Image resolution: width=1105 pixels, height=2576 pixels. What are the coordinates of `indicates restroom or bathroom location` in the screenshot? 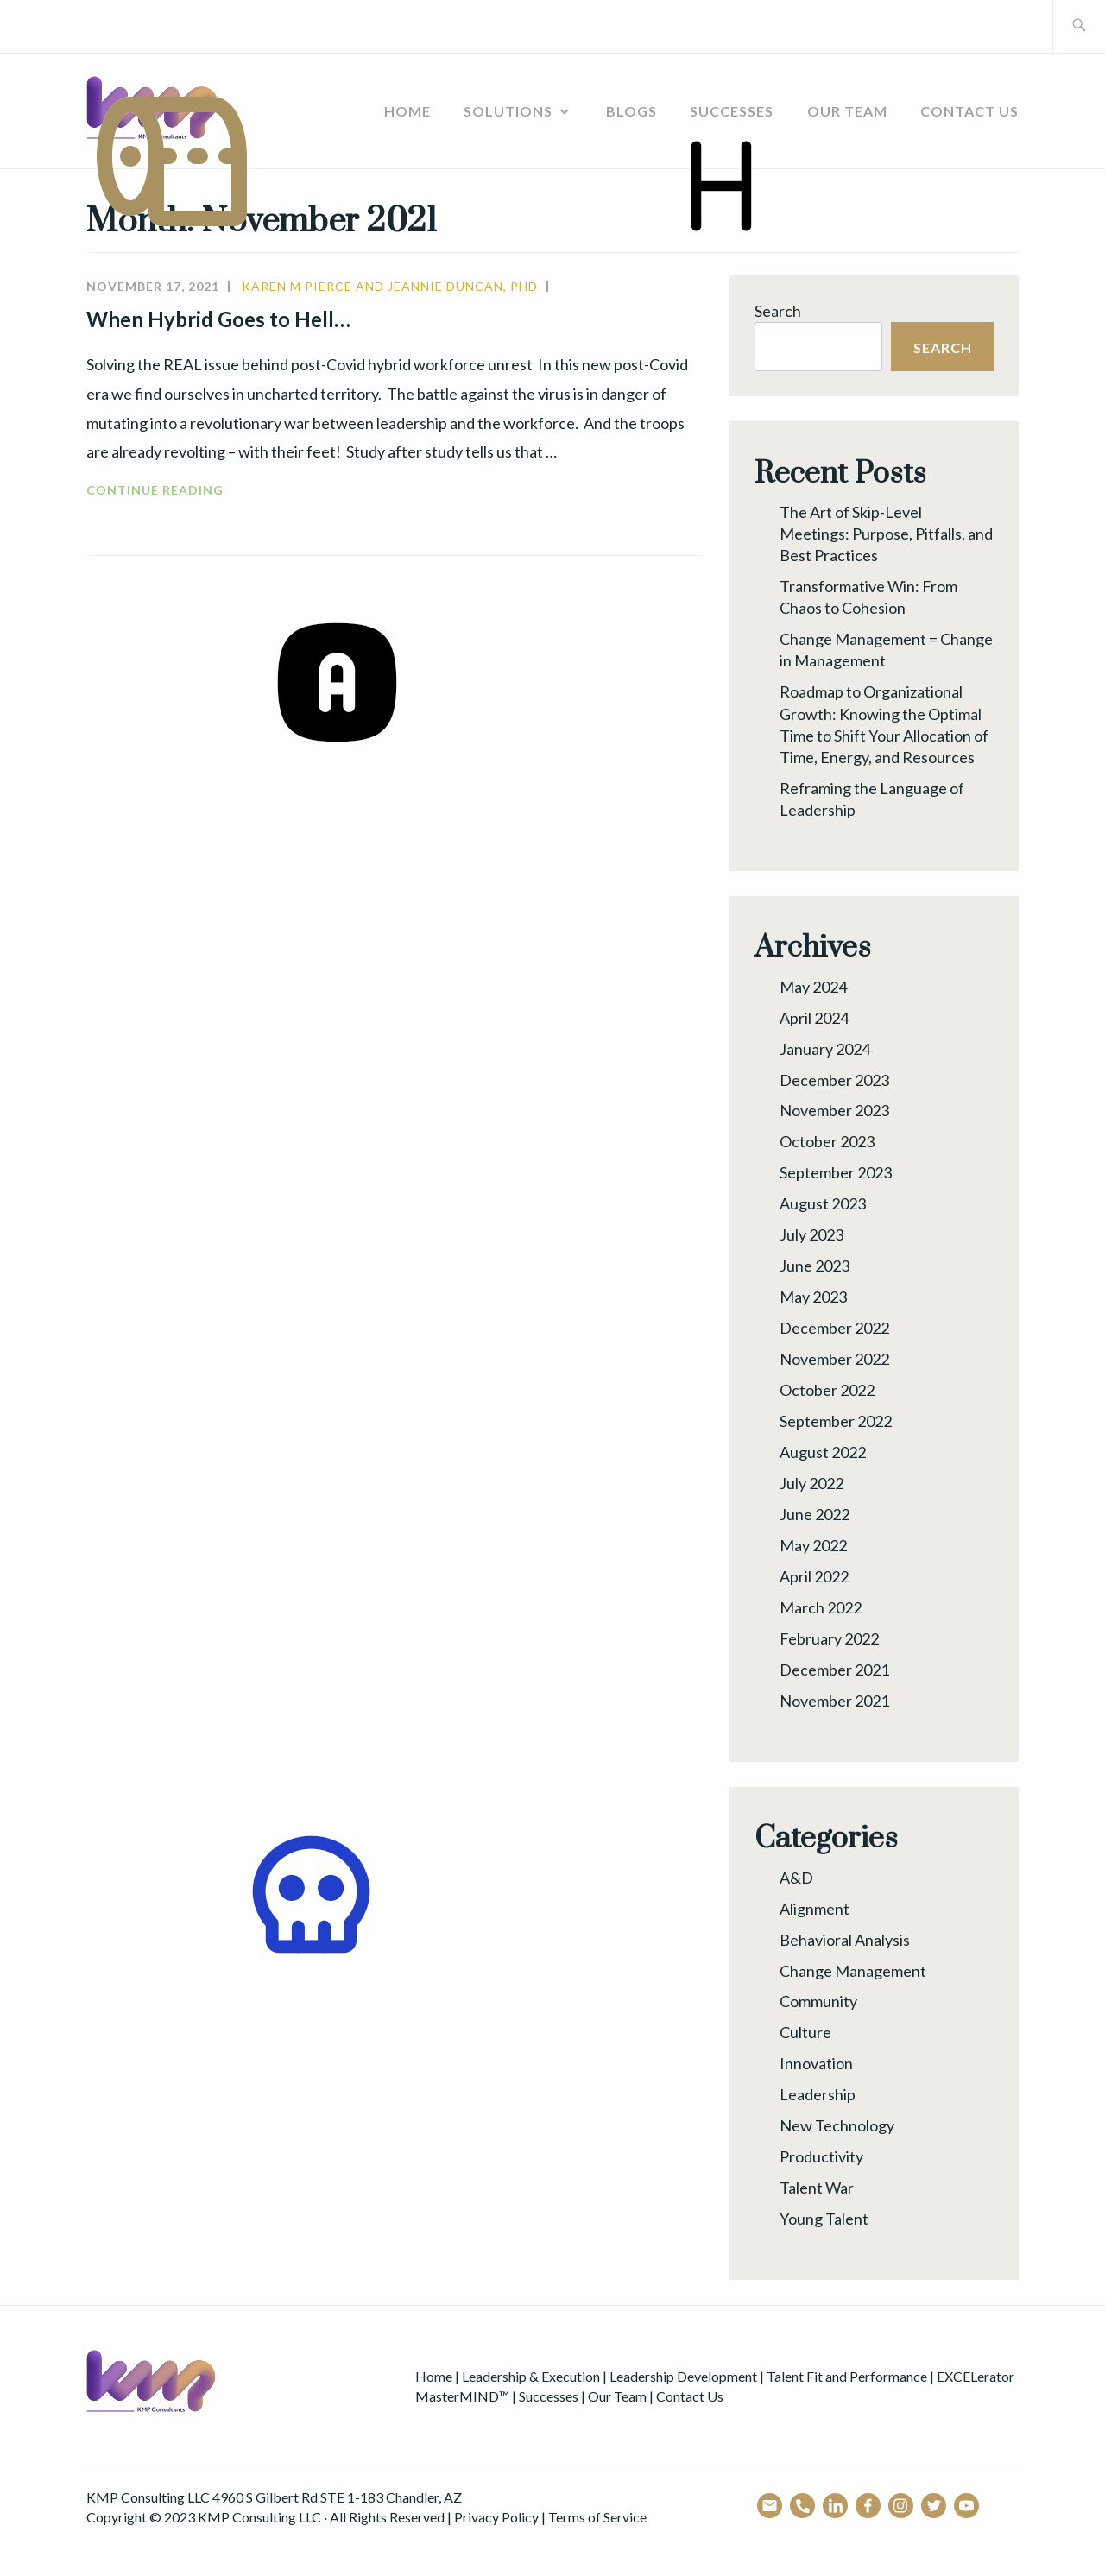 It's located at (172, 161).